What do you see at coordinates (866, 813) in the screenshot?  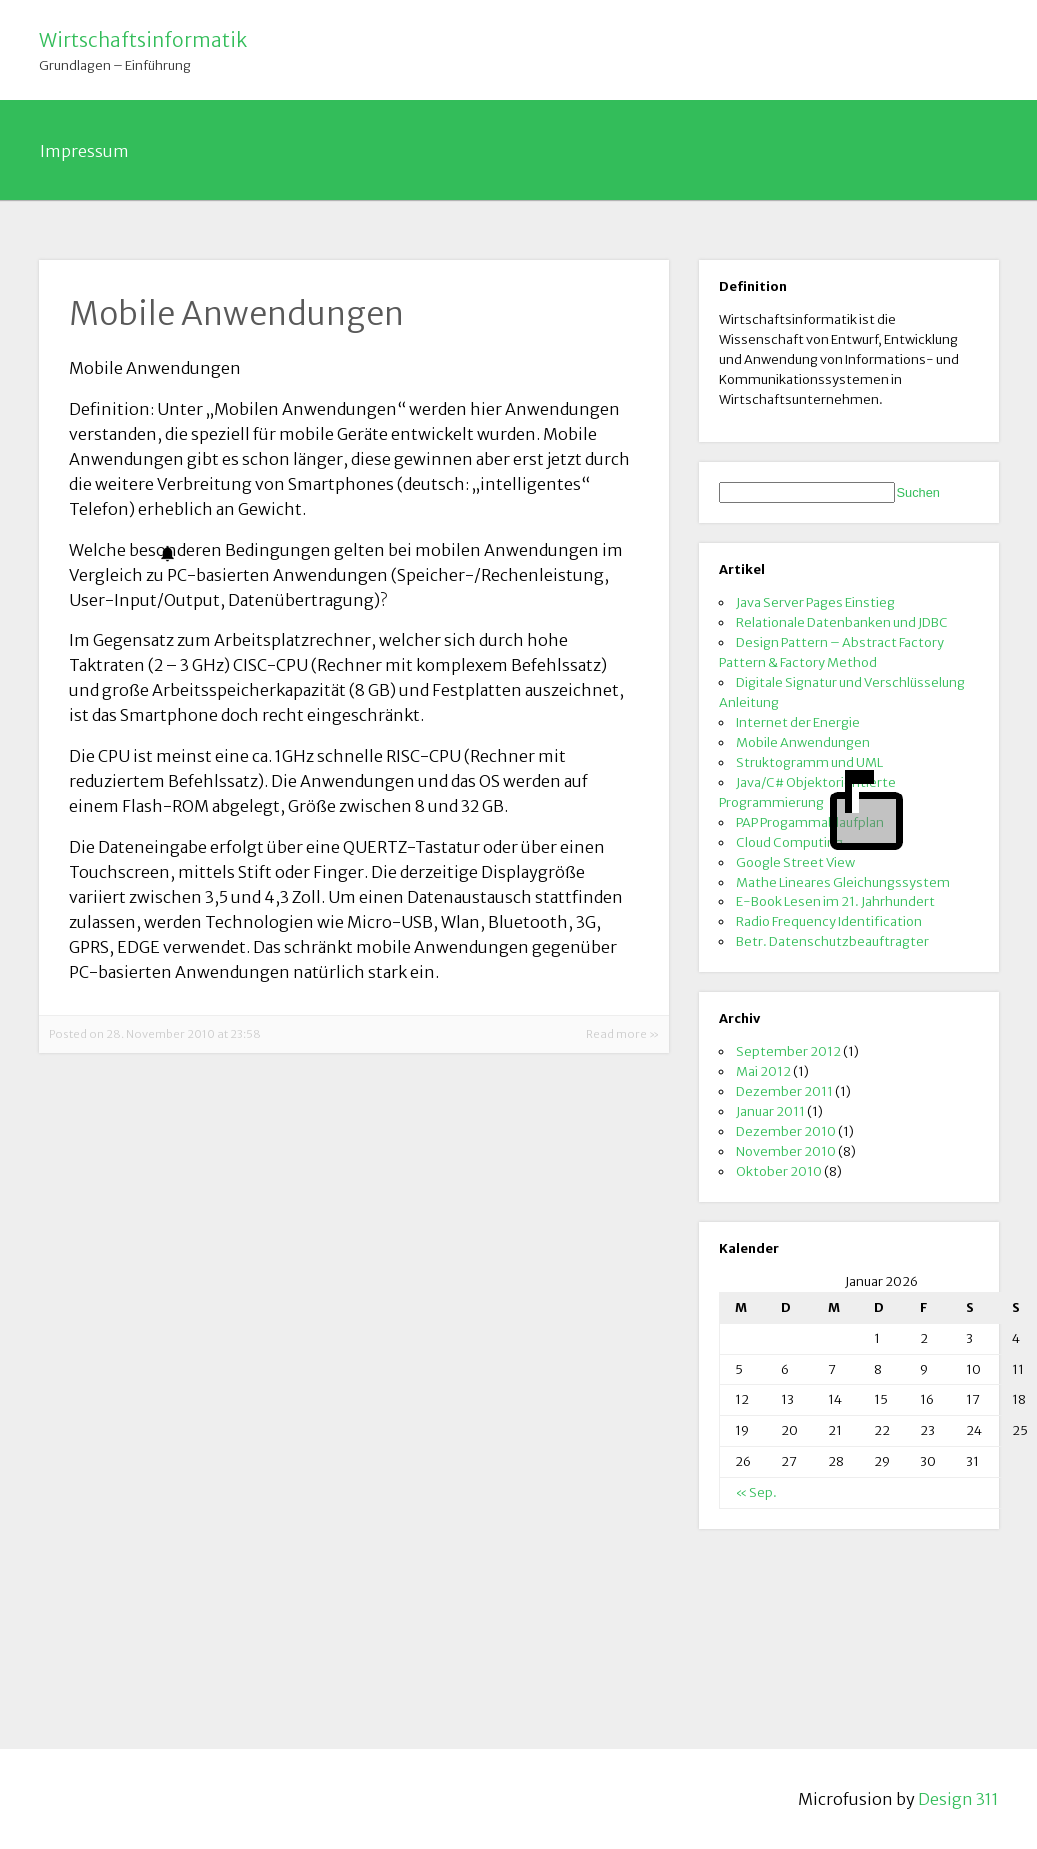 I see `indicates new mail in your mailbox` at bounding box center [866, 813].